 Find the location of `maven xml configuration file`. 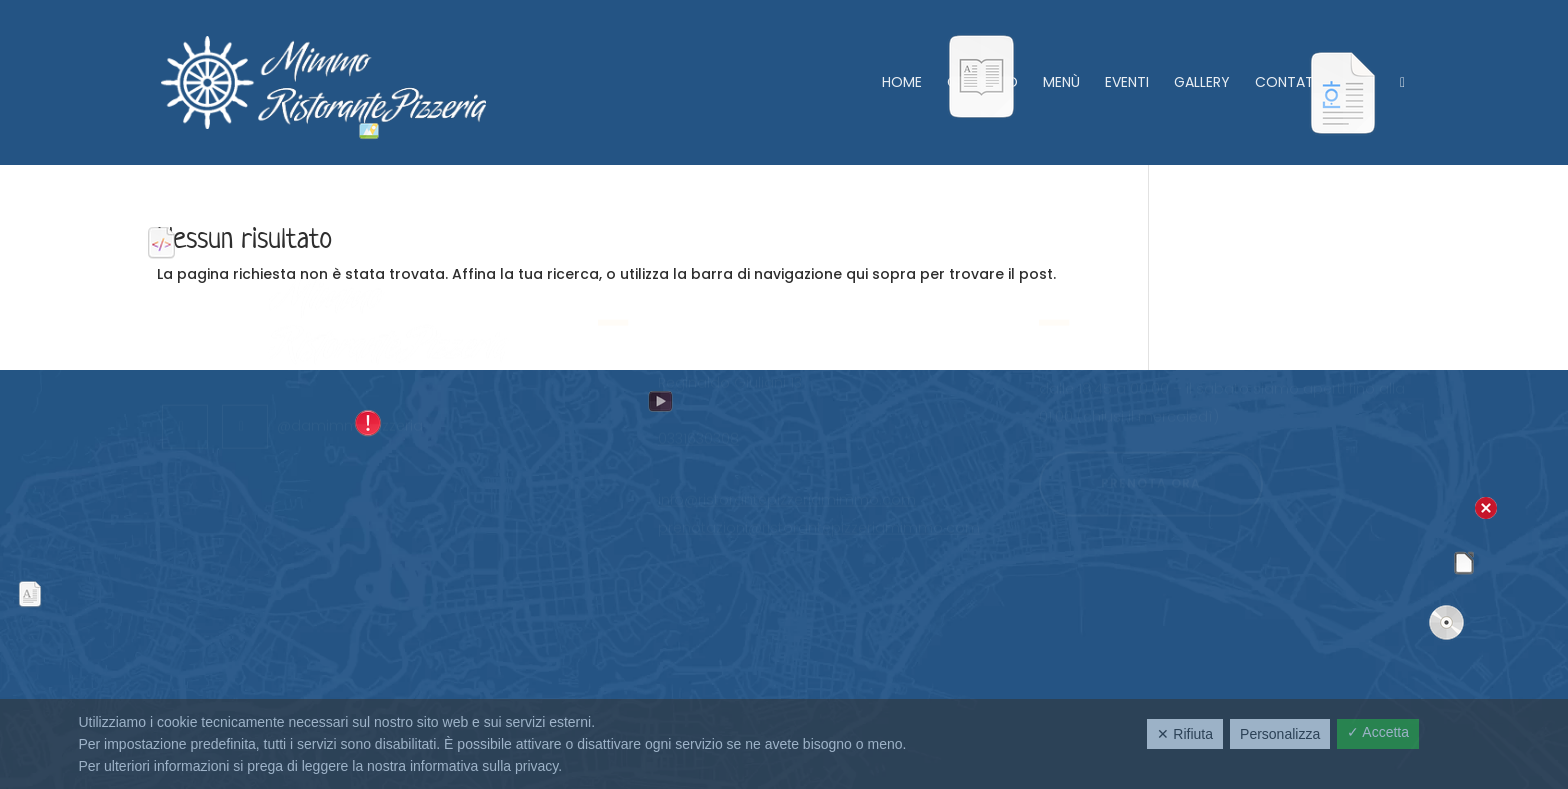

maven xml configuration file is located at coordinates (161, 242).